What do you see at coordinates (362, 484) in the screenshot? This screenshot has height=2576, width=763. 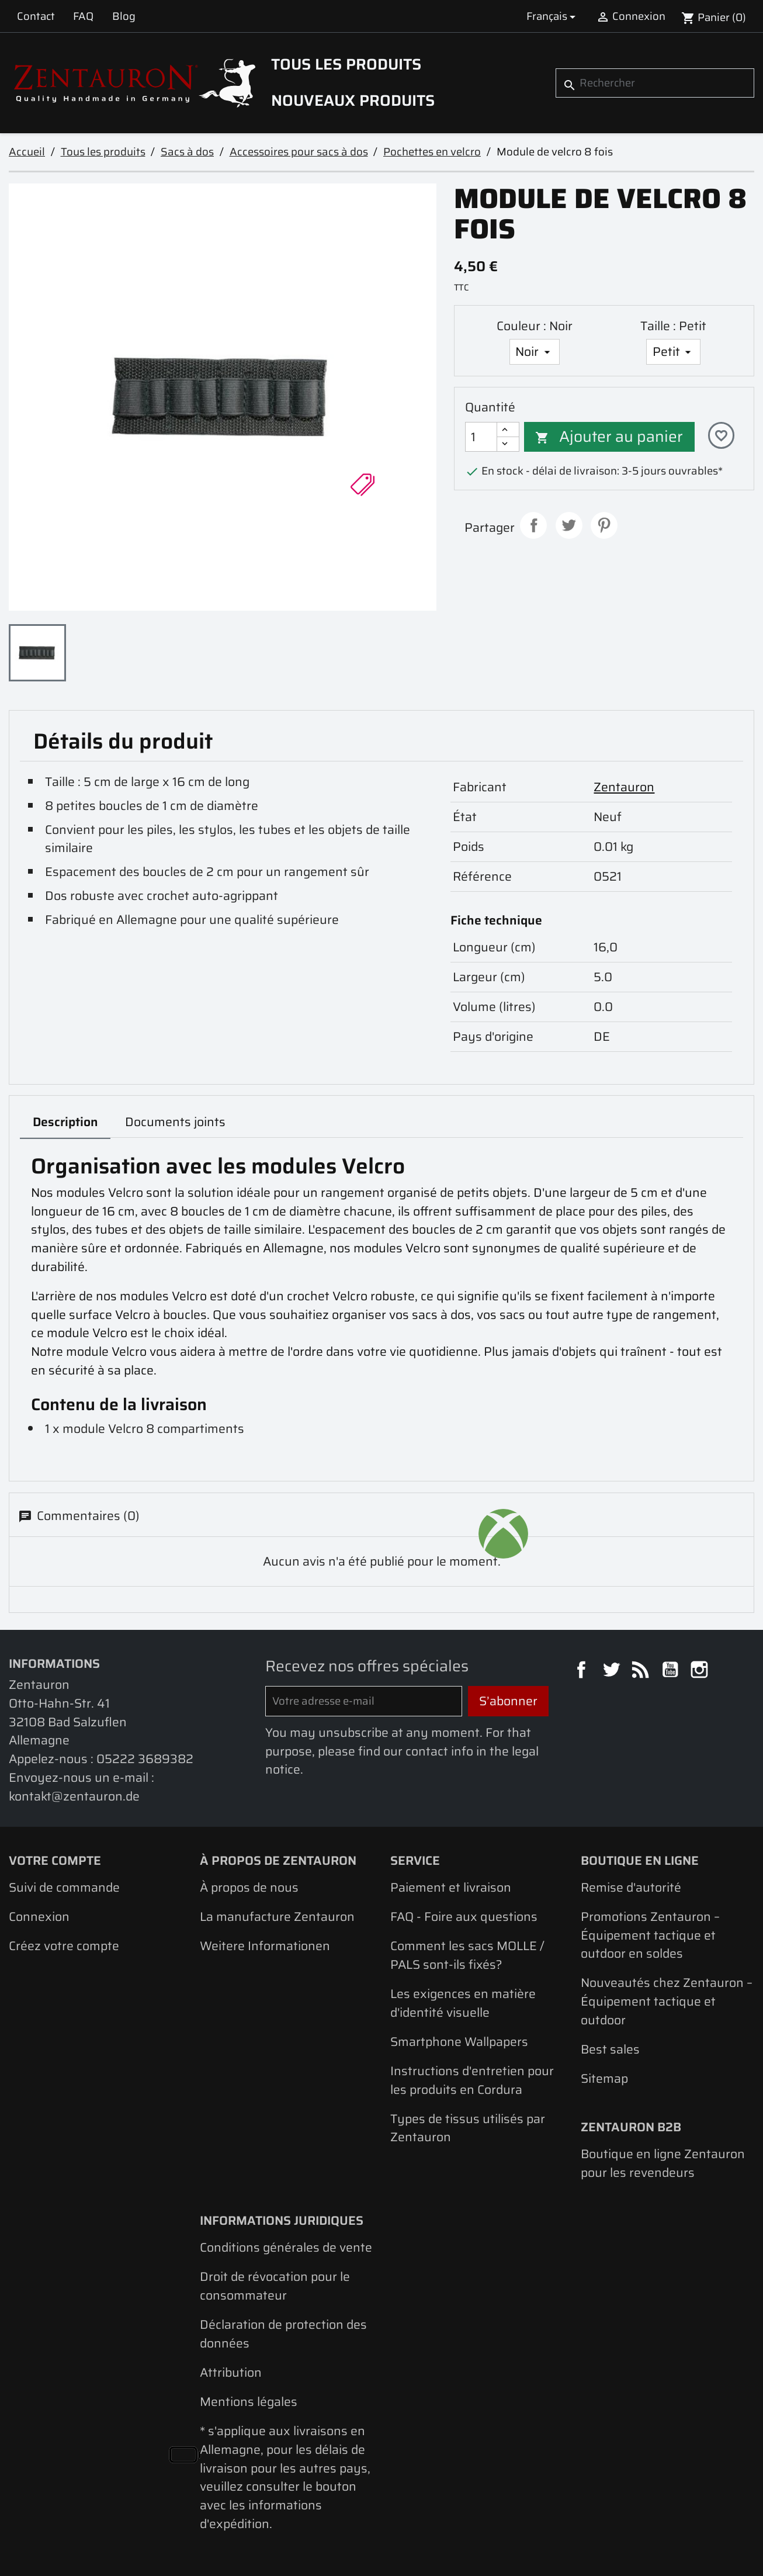 I see `view tags or labels` at bounding box center [362, 484].